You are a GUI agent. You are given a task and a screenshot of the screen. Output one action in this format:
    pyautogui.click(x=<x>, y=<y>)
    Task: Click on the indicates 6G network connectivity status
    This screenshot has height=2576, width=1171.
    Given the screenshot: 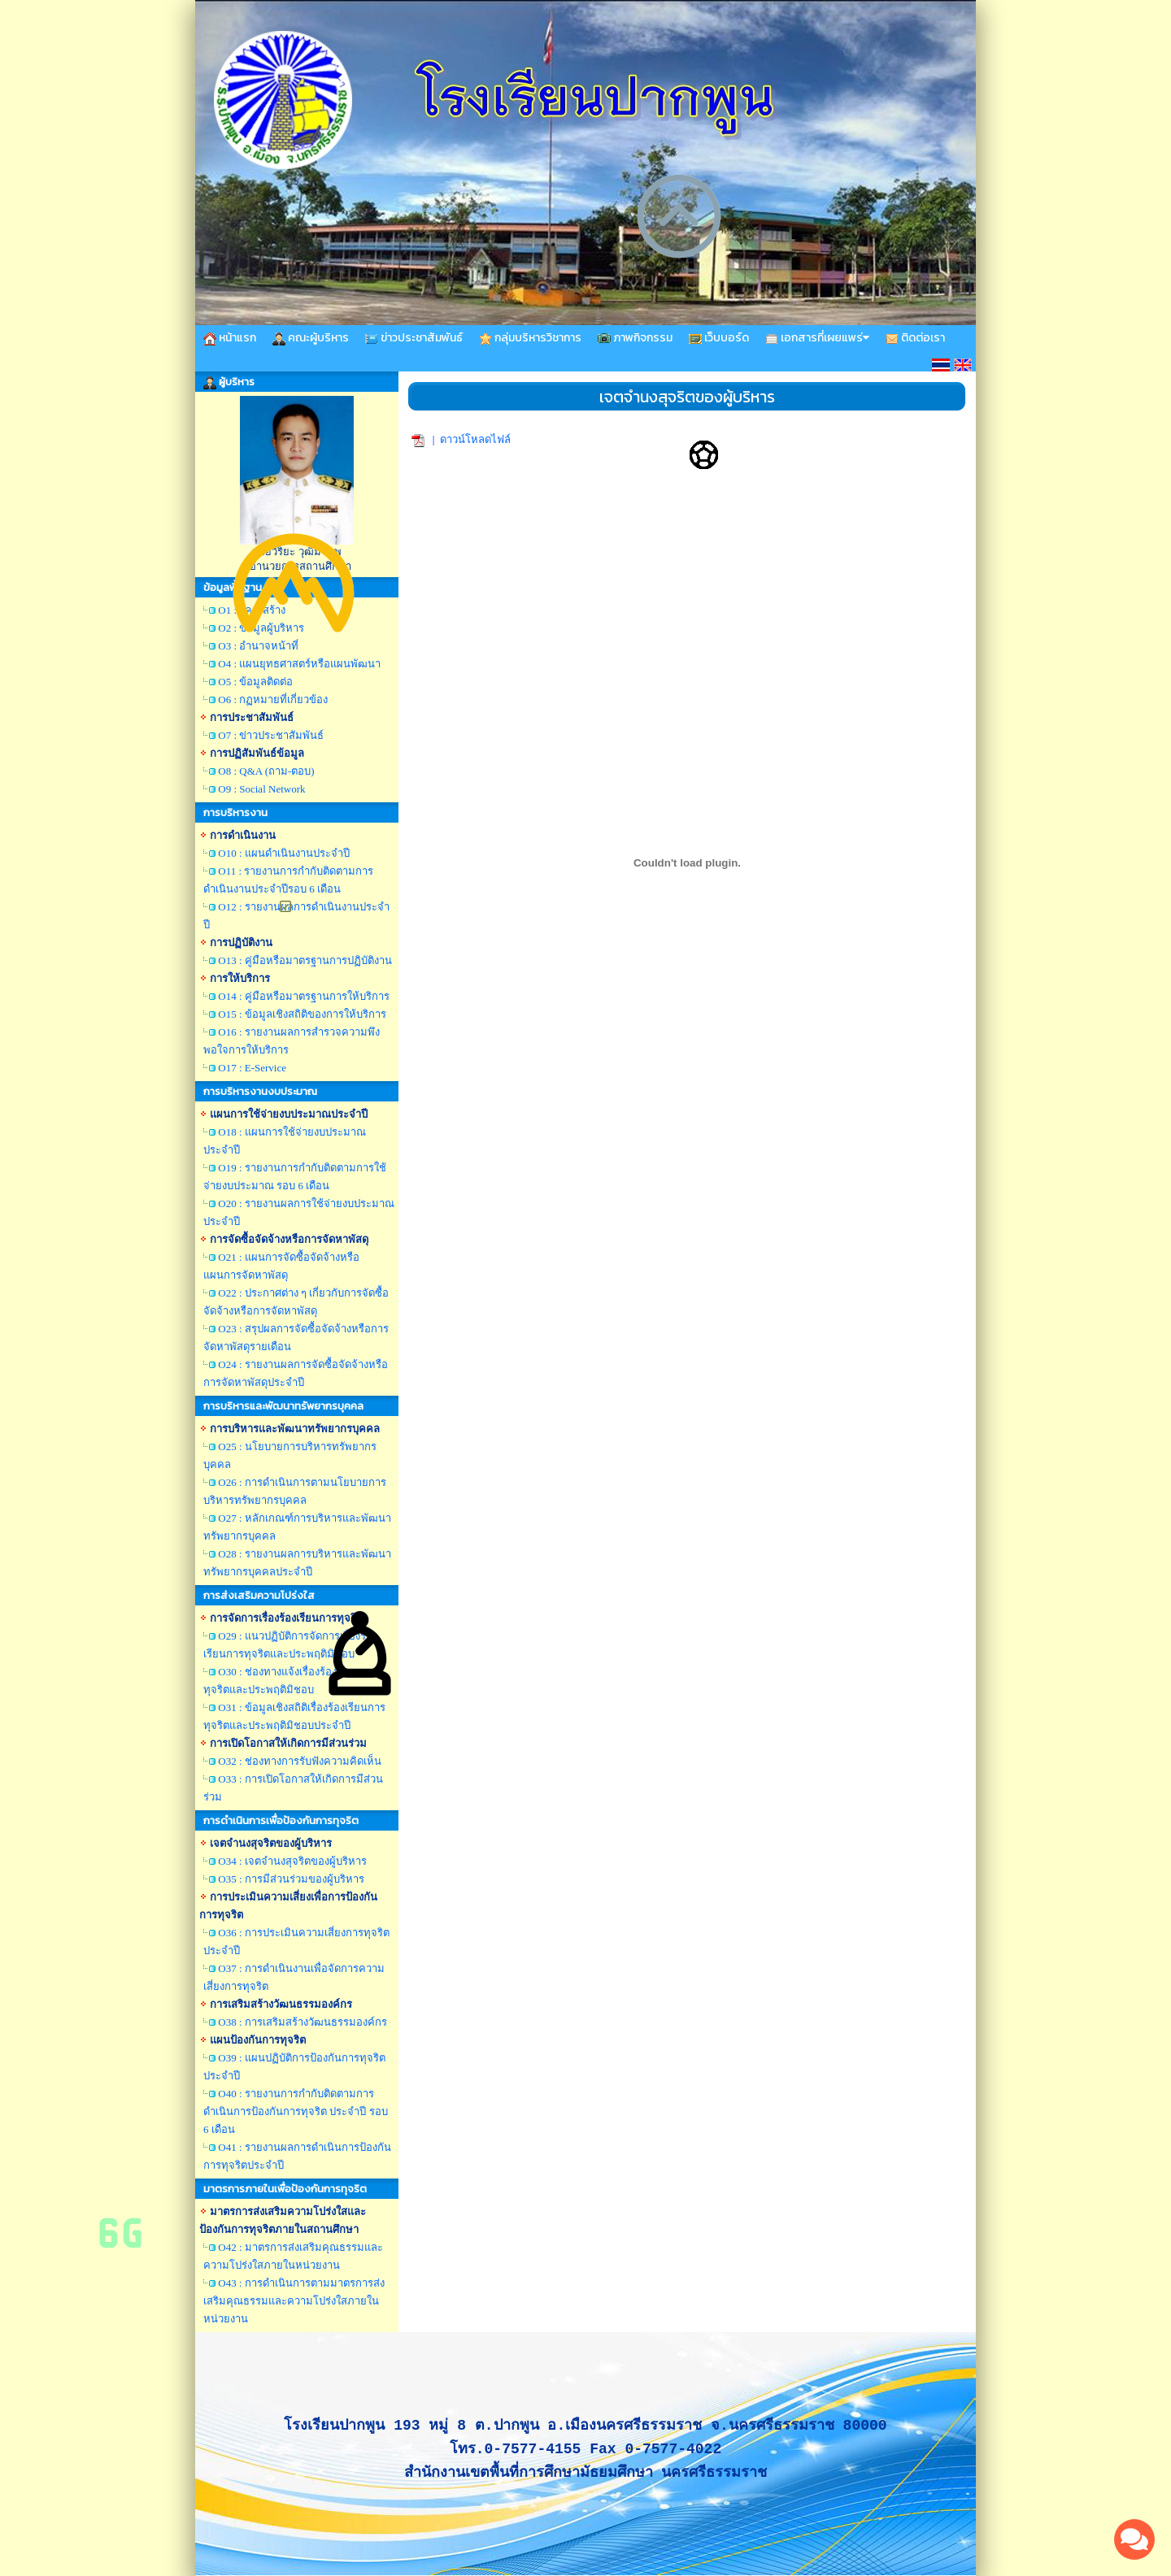 What is the action you would take?
    pyautogui.click(x=120, y=2233)
    